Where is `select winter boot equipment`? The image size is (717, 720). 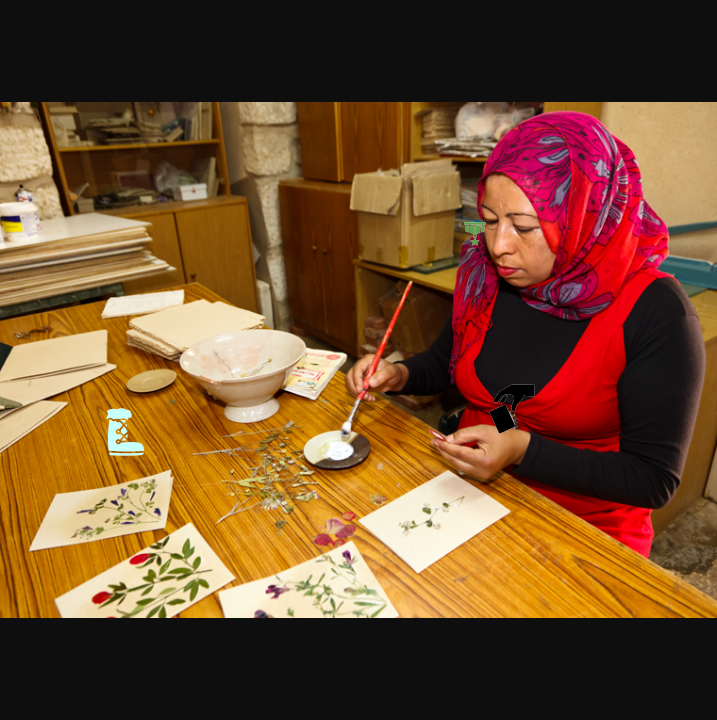
select winter boot equipment is located at coordinates (125, 432).